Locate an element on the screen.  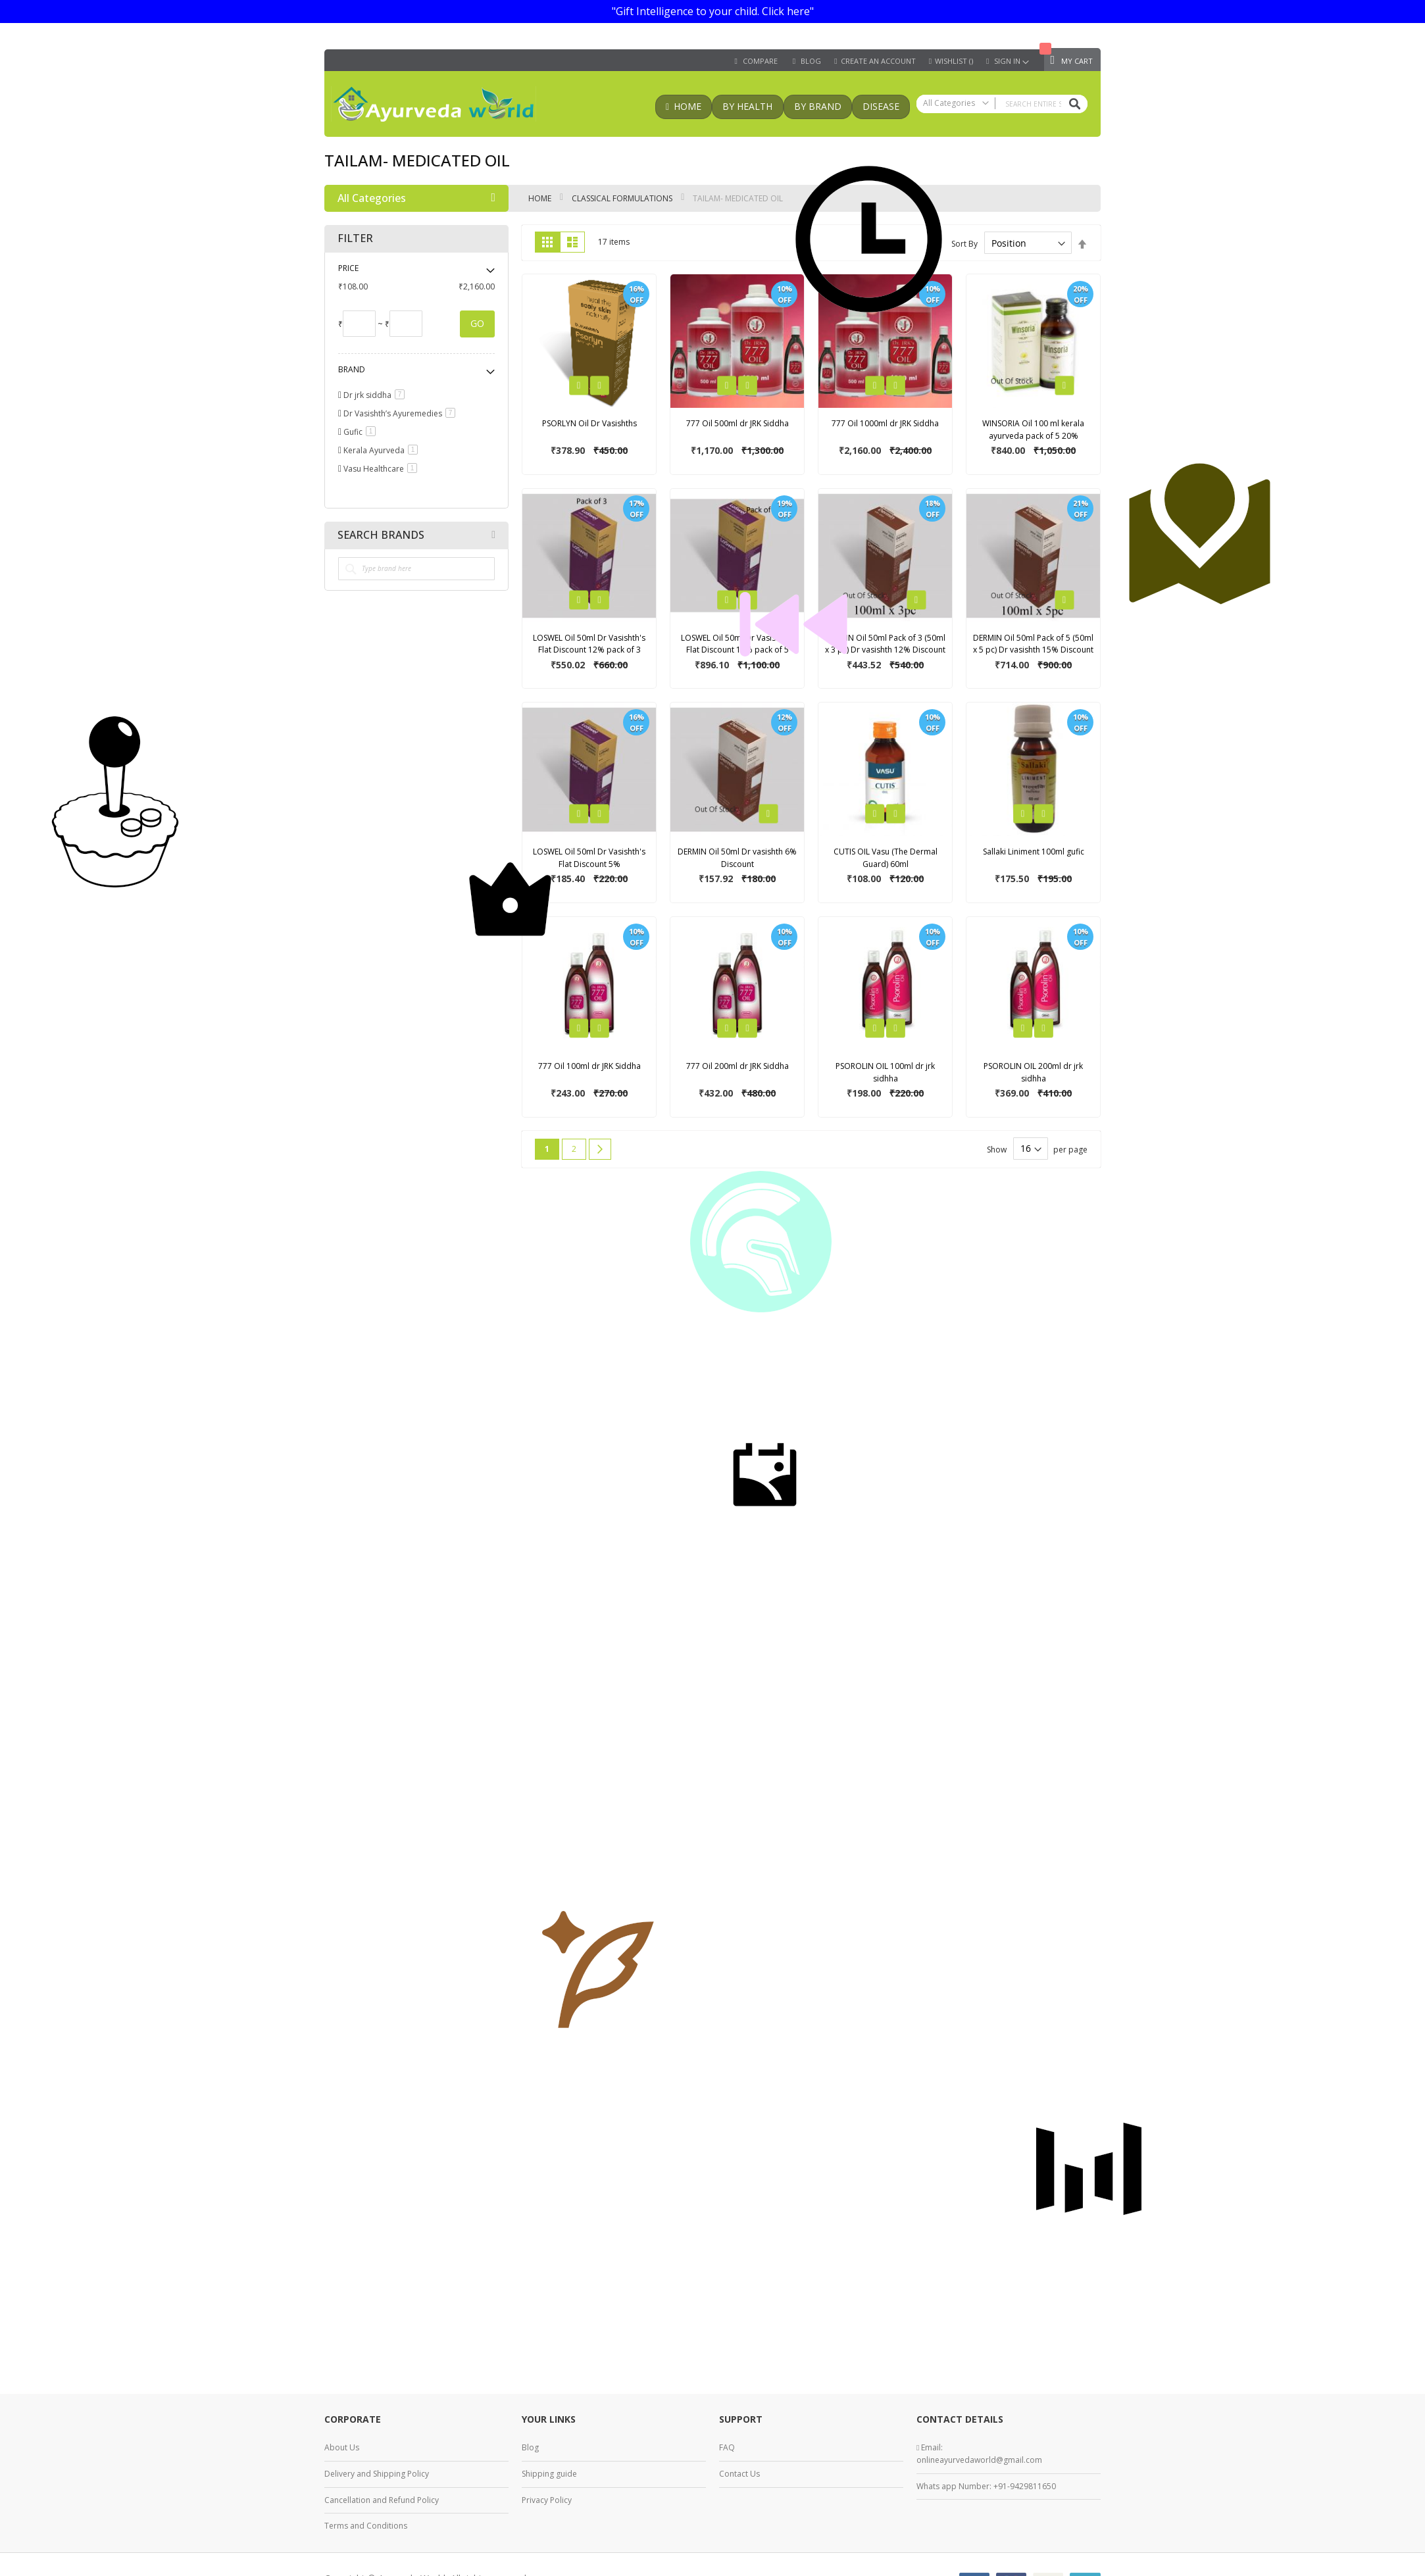
view time or clock settings is located at coordinates (868, 239).